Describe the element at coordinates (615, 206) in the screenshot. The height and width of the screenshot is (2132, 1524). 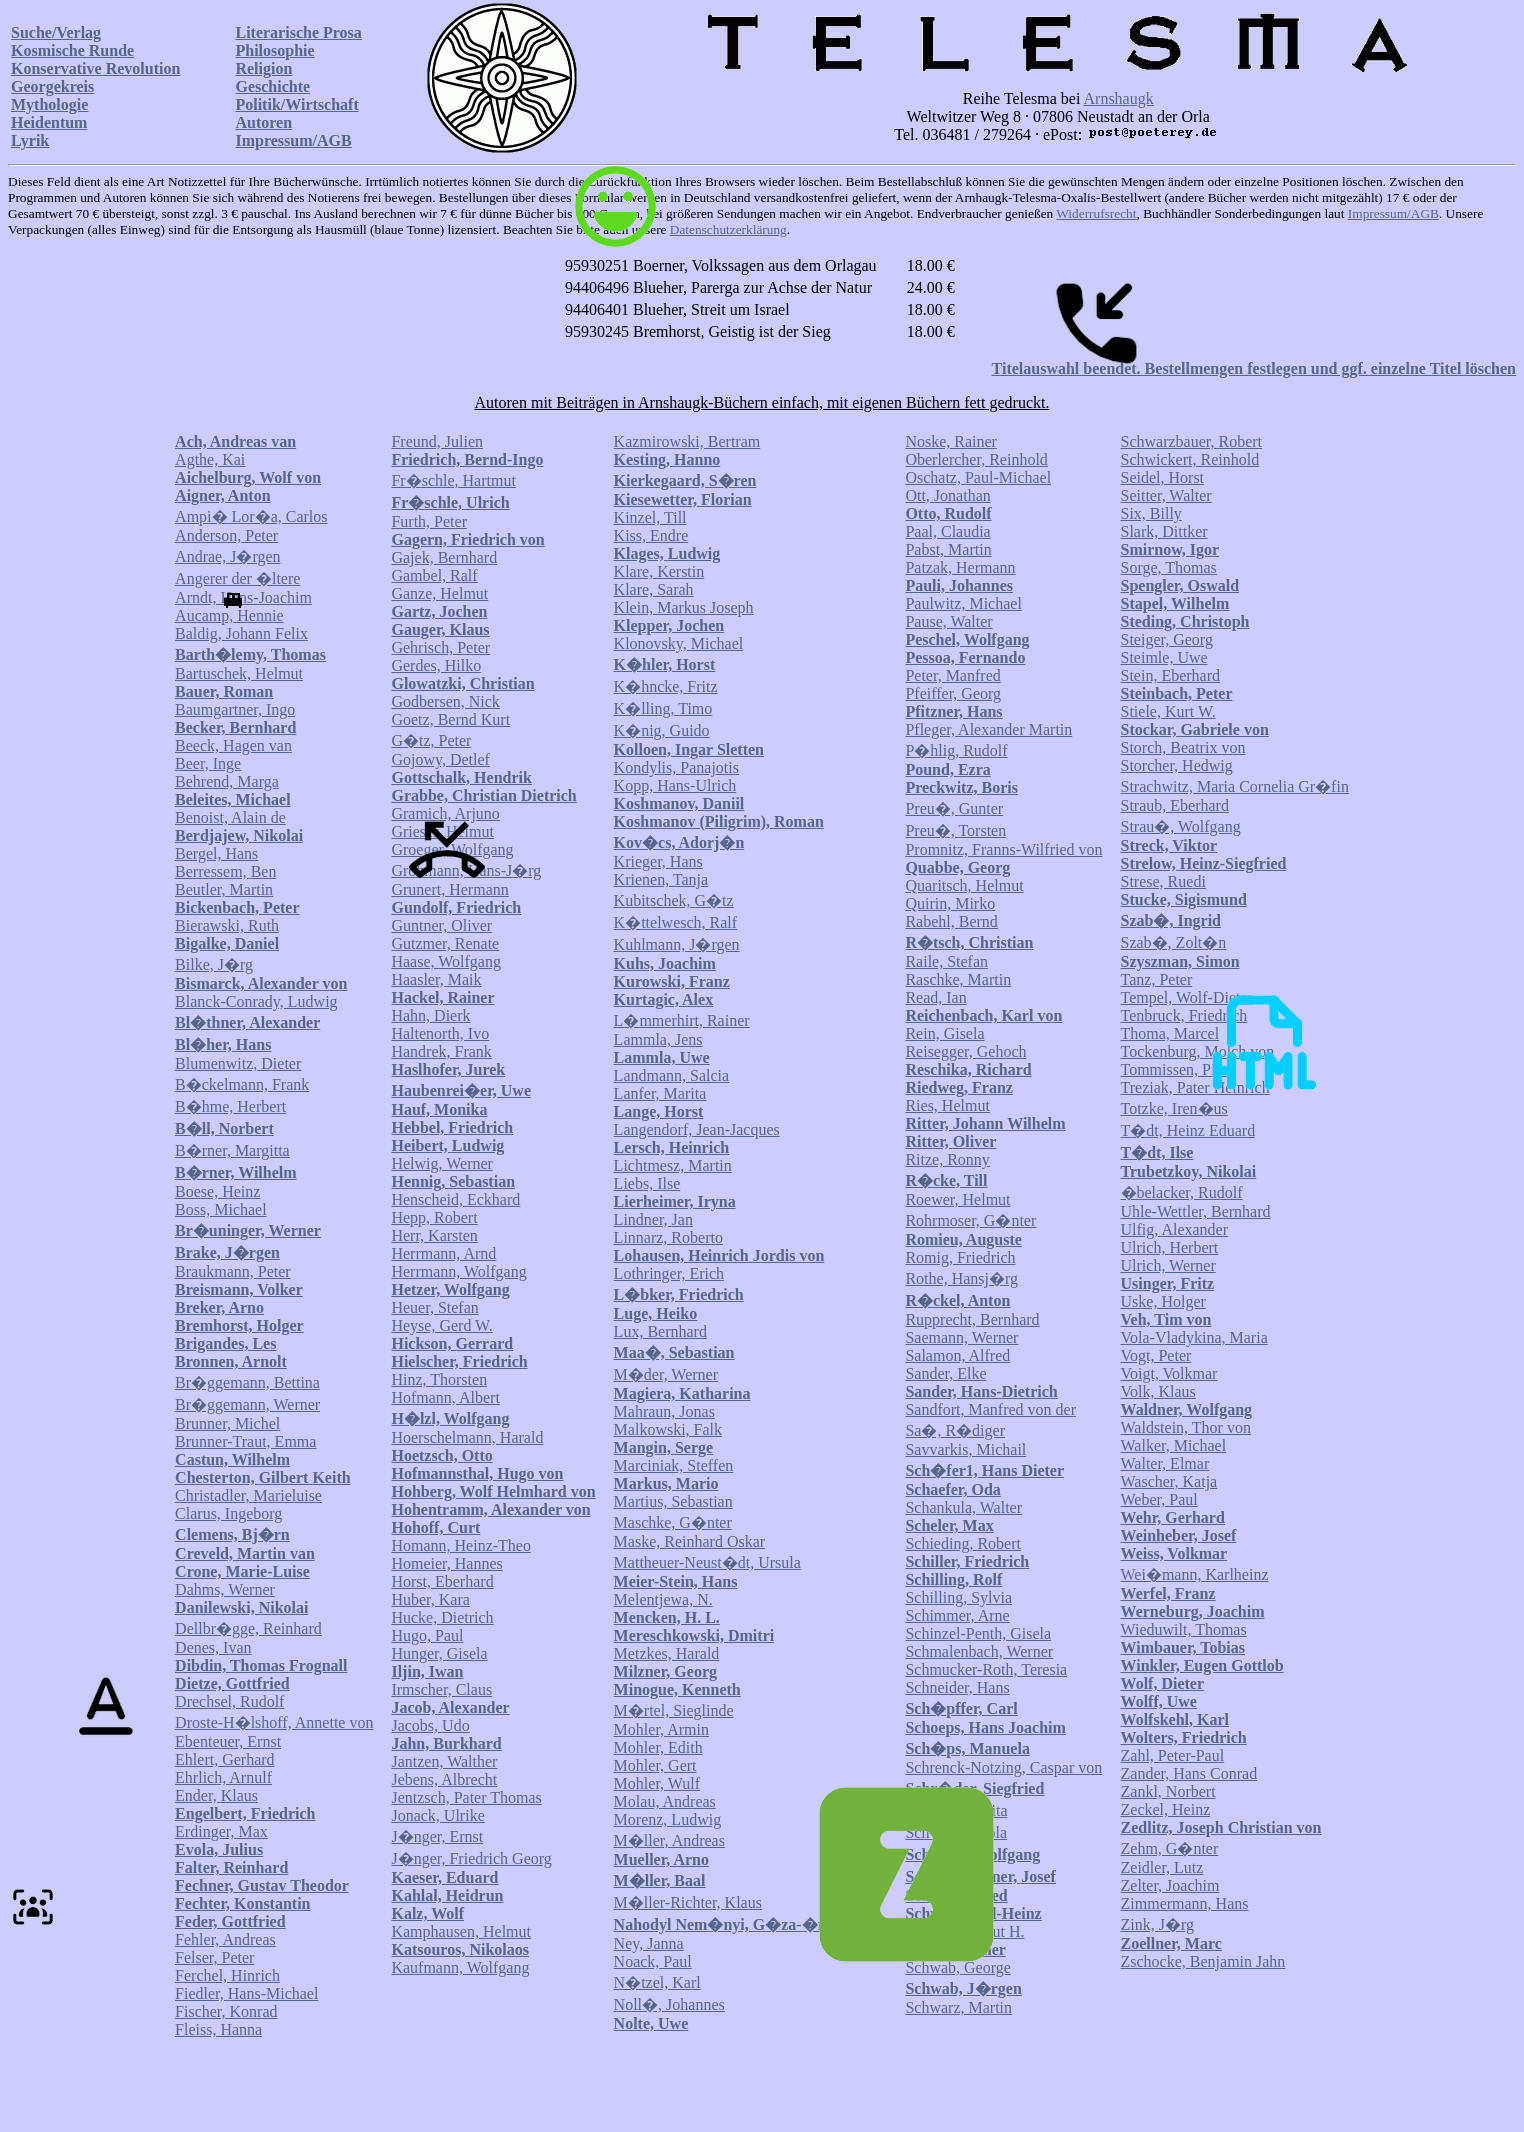
I see `react with laughter to a message or post` at that location.